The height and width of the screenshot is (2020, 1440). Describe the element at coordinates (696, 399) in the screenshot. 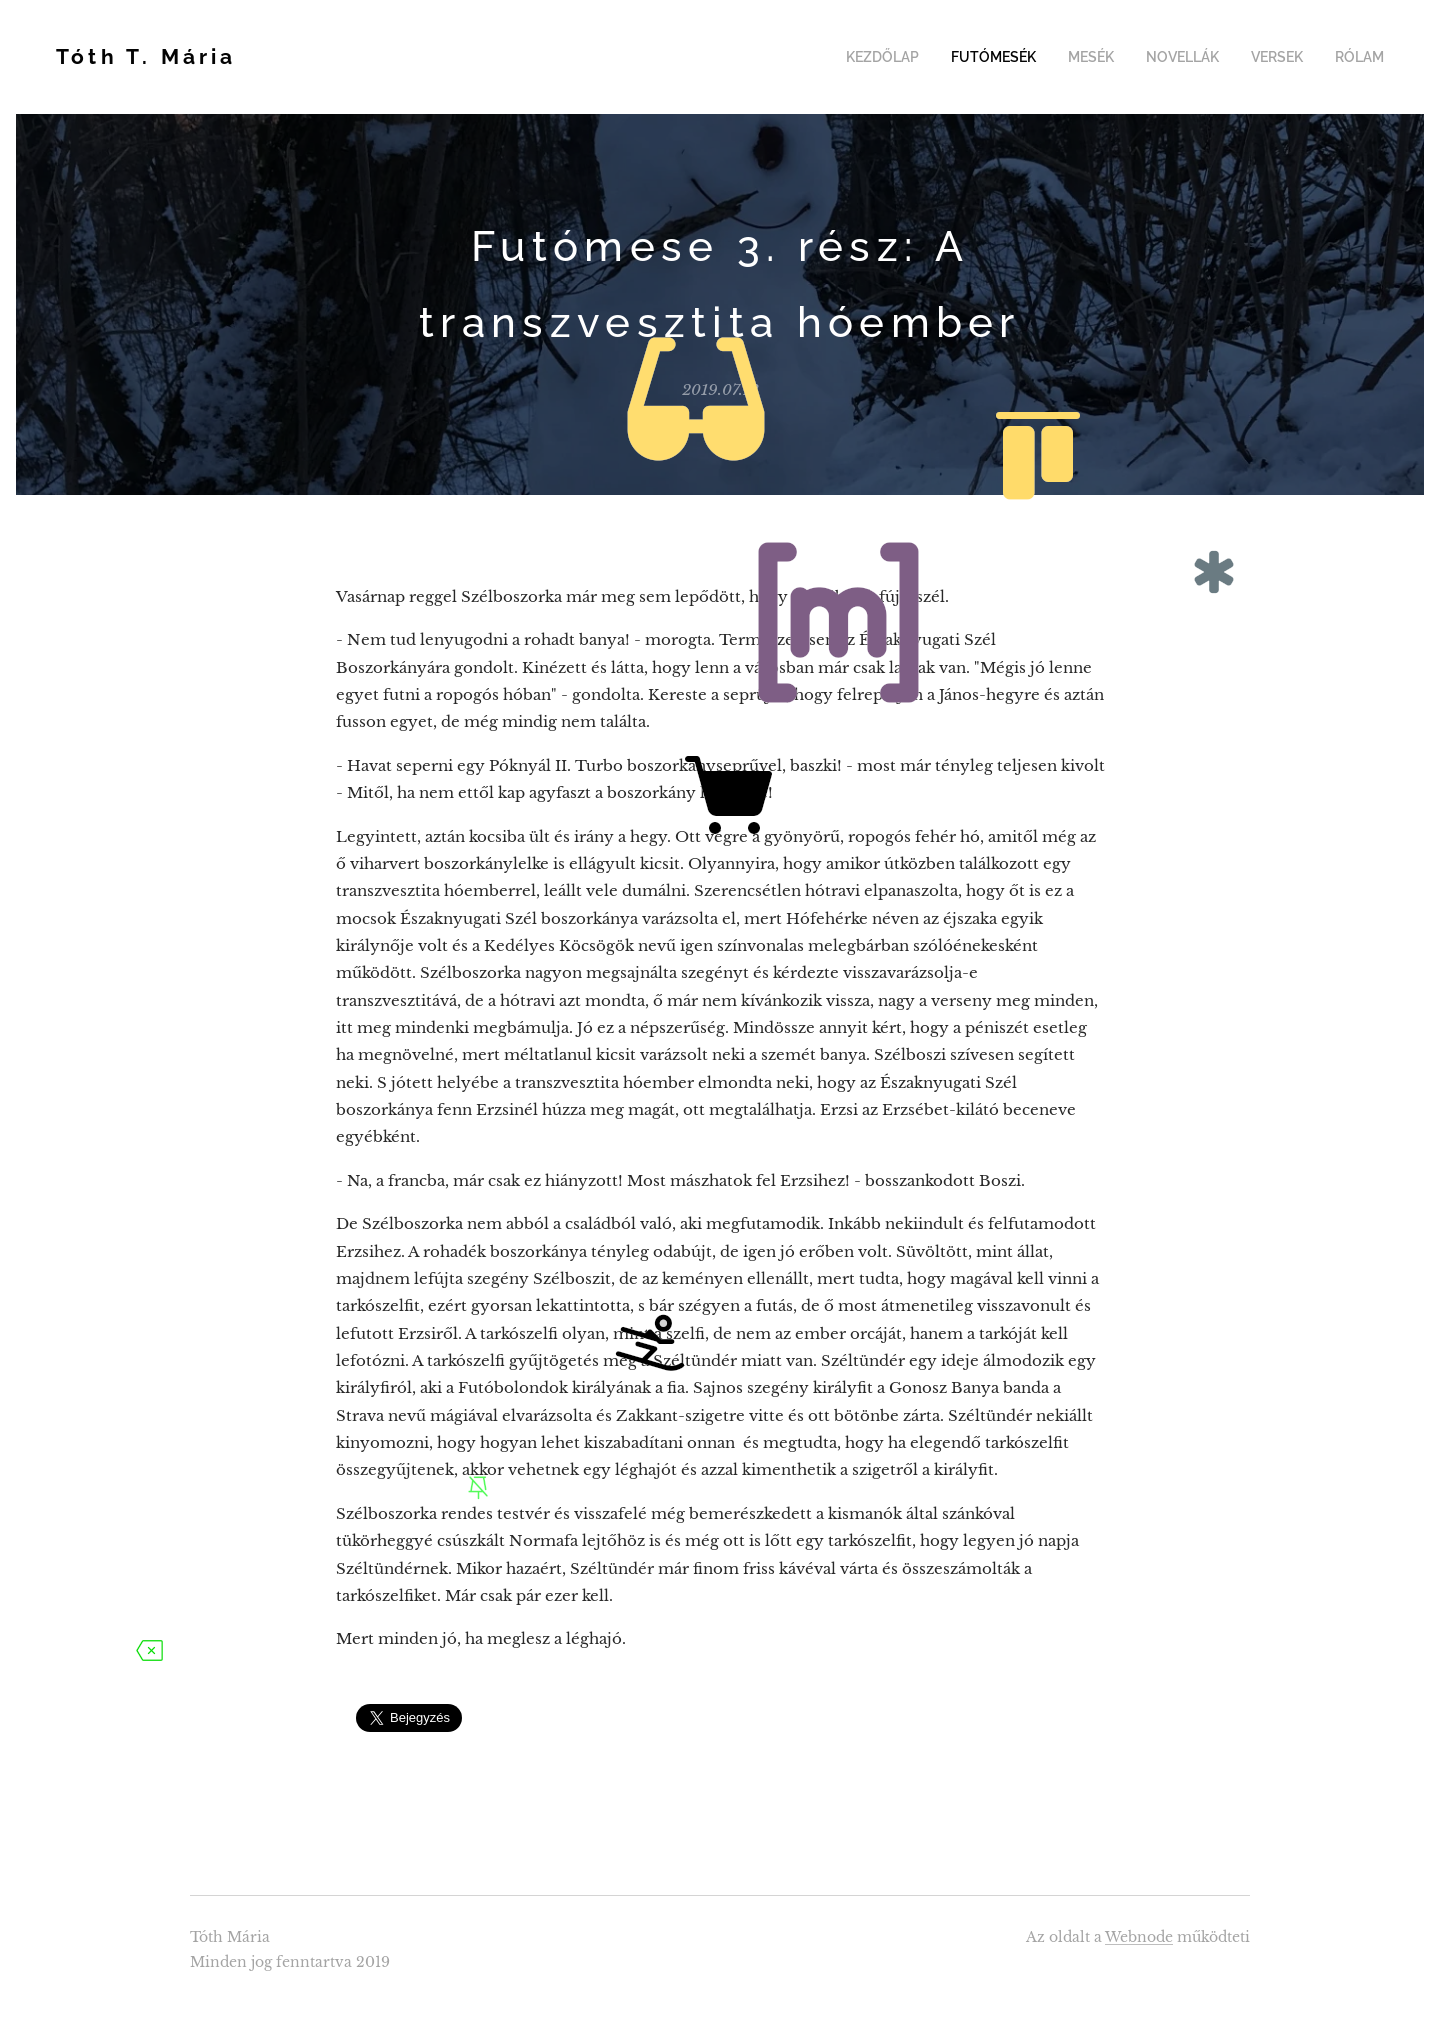

I see `toggle sun protection or outdoor mode` at that location.